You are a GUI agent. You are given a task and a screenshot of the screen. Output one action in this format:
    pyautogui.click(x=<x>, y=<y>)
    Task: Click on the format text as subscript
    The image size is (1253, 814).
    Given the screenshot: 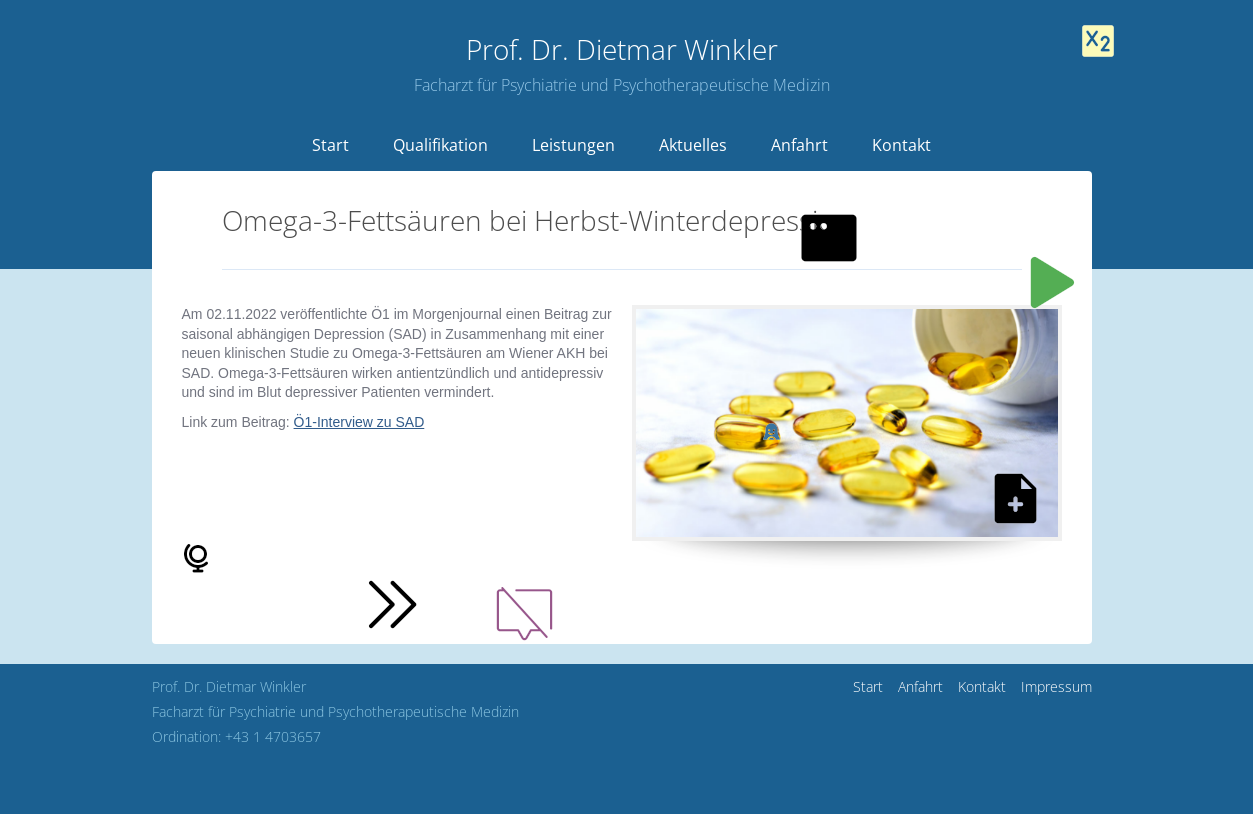 What is the action you would take?
    pyautogui.click(x=1098, y=41)
    